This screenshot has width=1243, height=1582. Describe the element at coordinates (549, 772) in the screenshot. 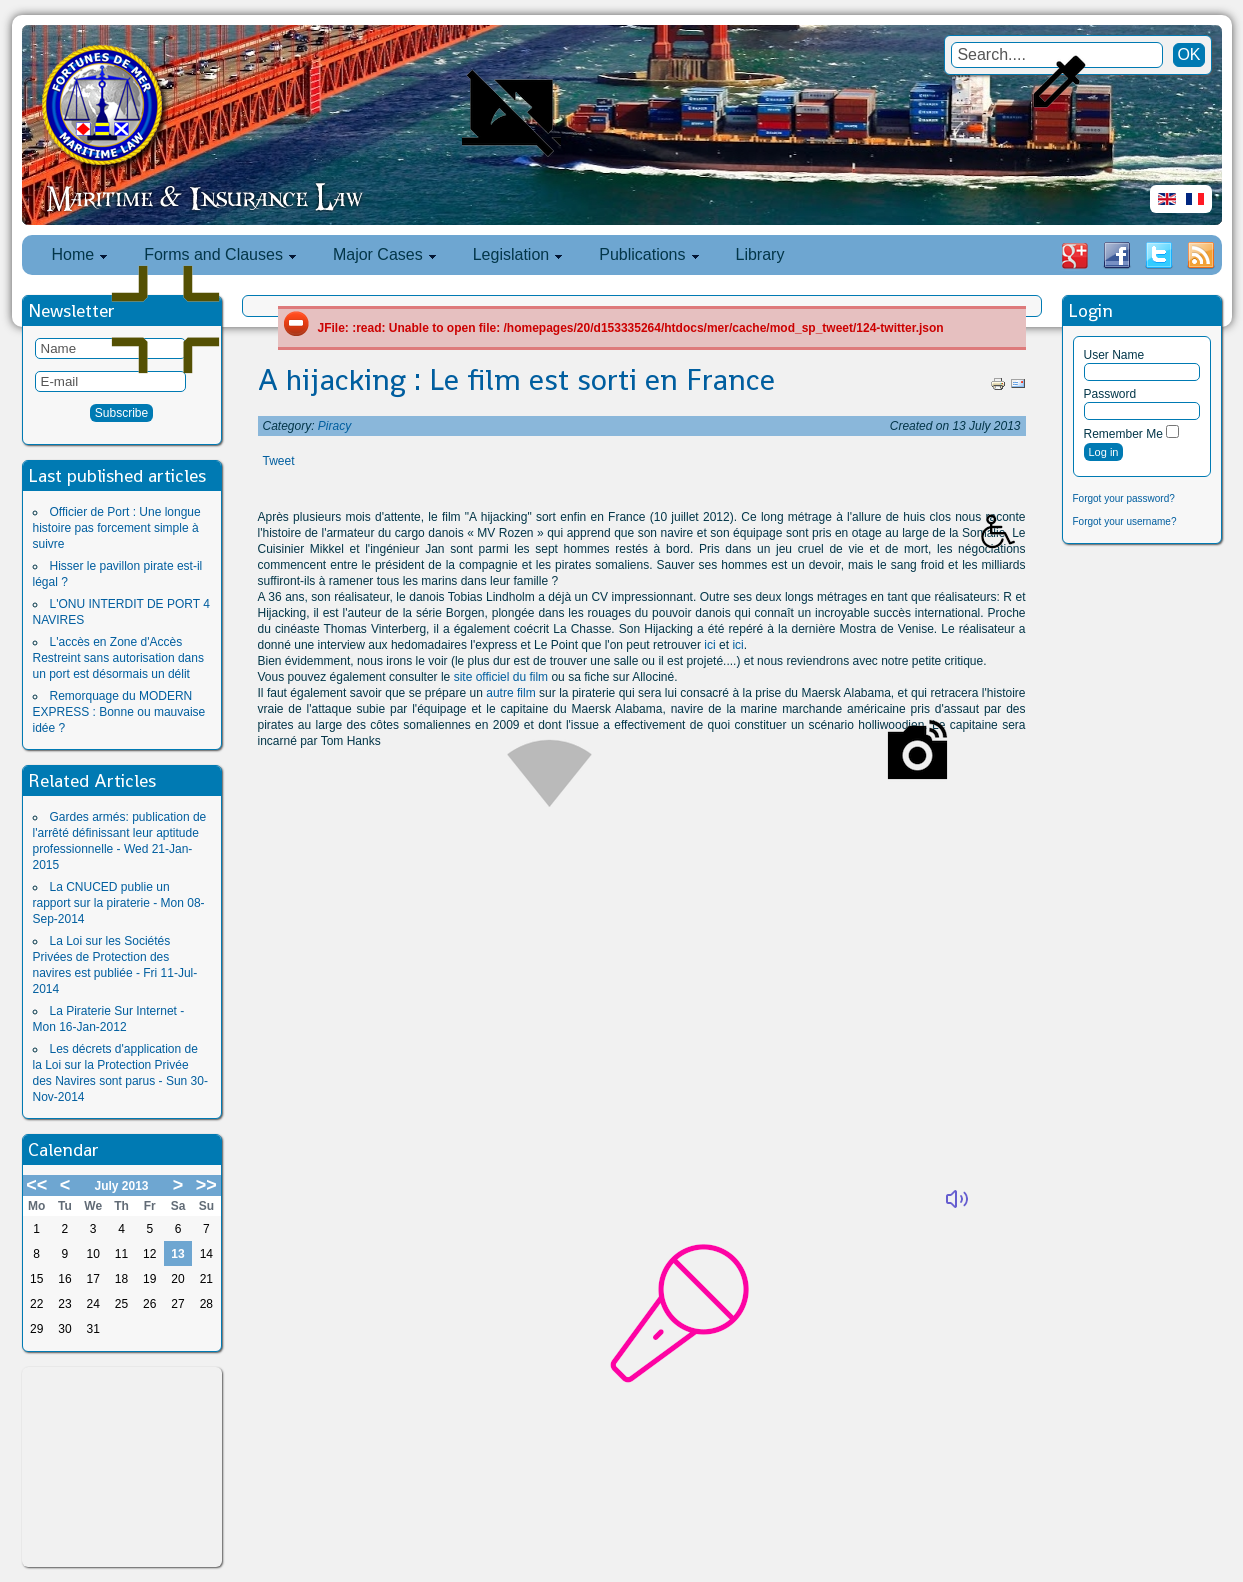

I see `indicates no wifi signal available` at that location.